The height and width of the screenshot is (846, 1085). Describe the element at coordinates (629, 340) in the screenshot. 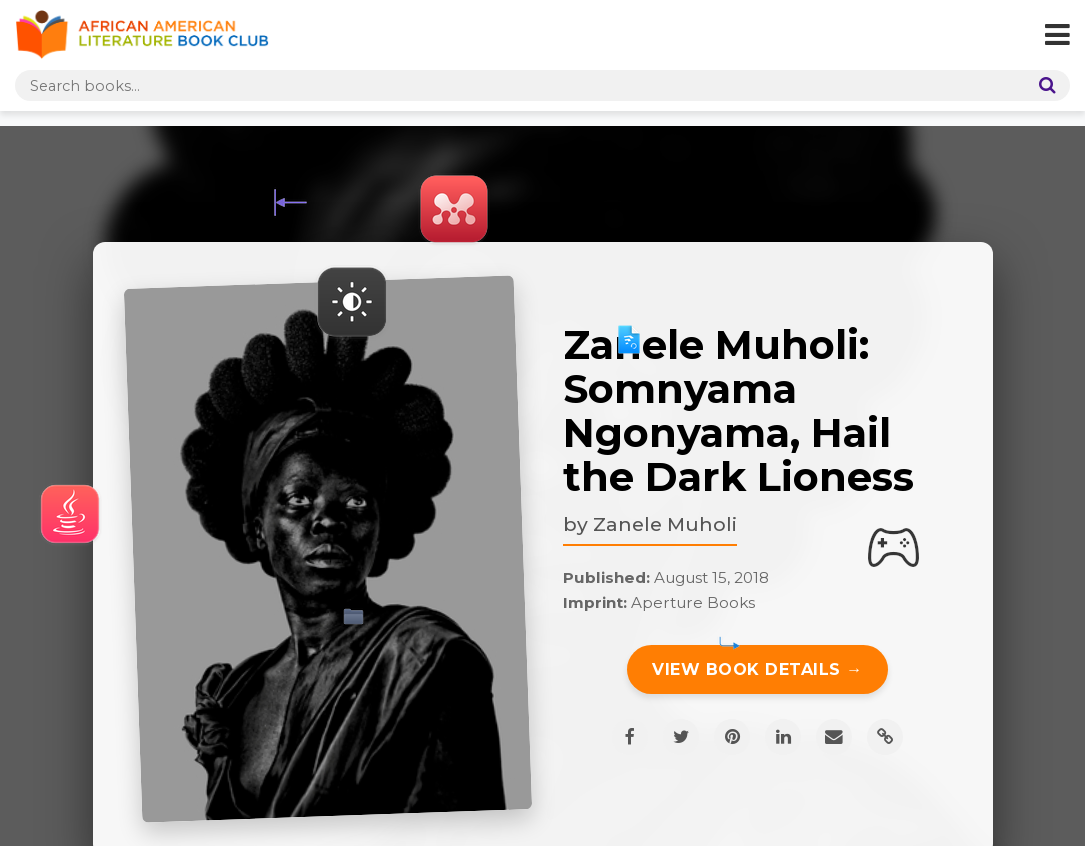

I see `a sketchbook or sketch file associated with wine/windows compatibility layer` at that location.